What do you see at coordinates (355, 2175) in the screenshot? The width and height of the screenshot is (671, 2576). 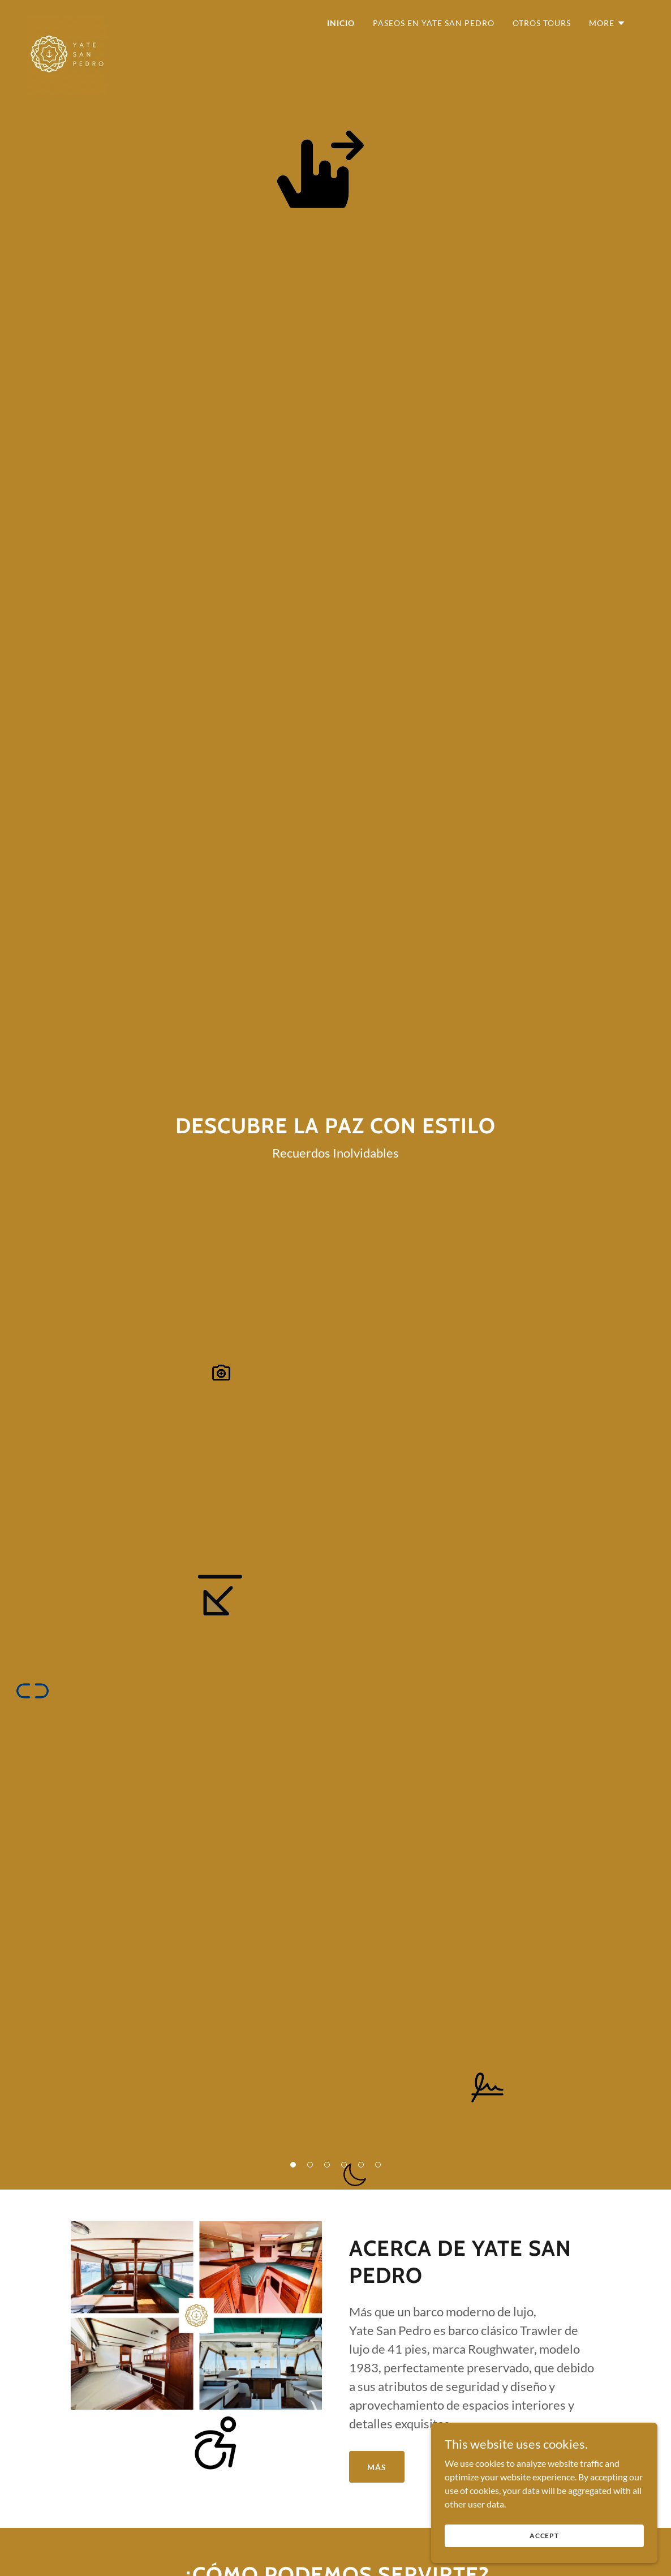 I see `enable dark mode` at bounding box center [355, 2175].